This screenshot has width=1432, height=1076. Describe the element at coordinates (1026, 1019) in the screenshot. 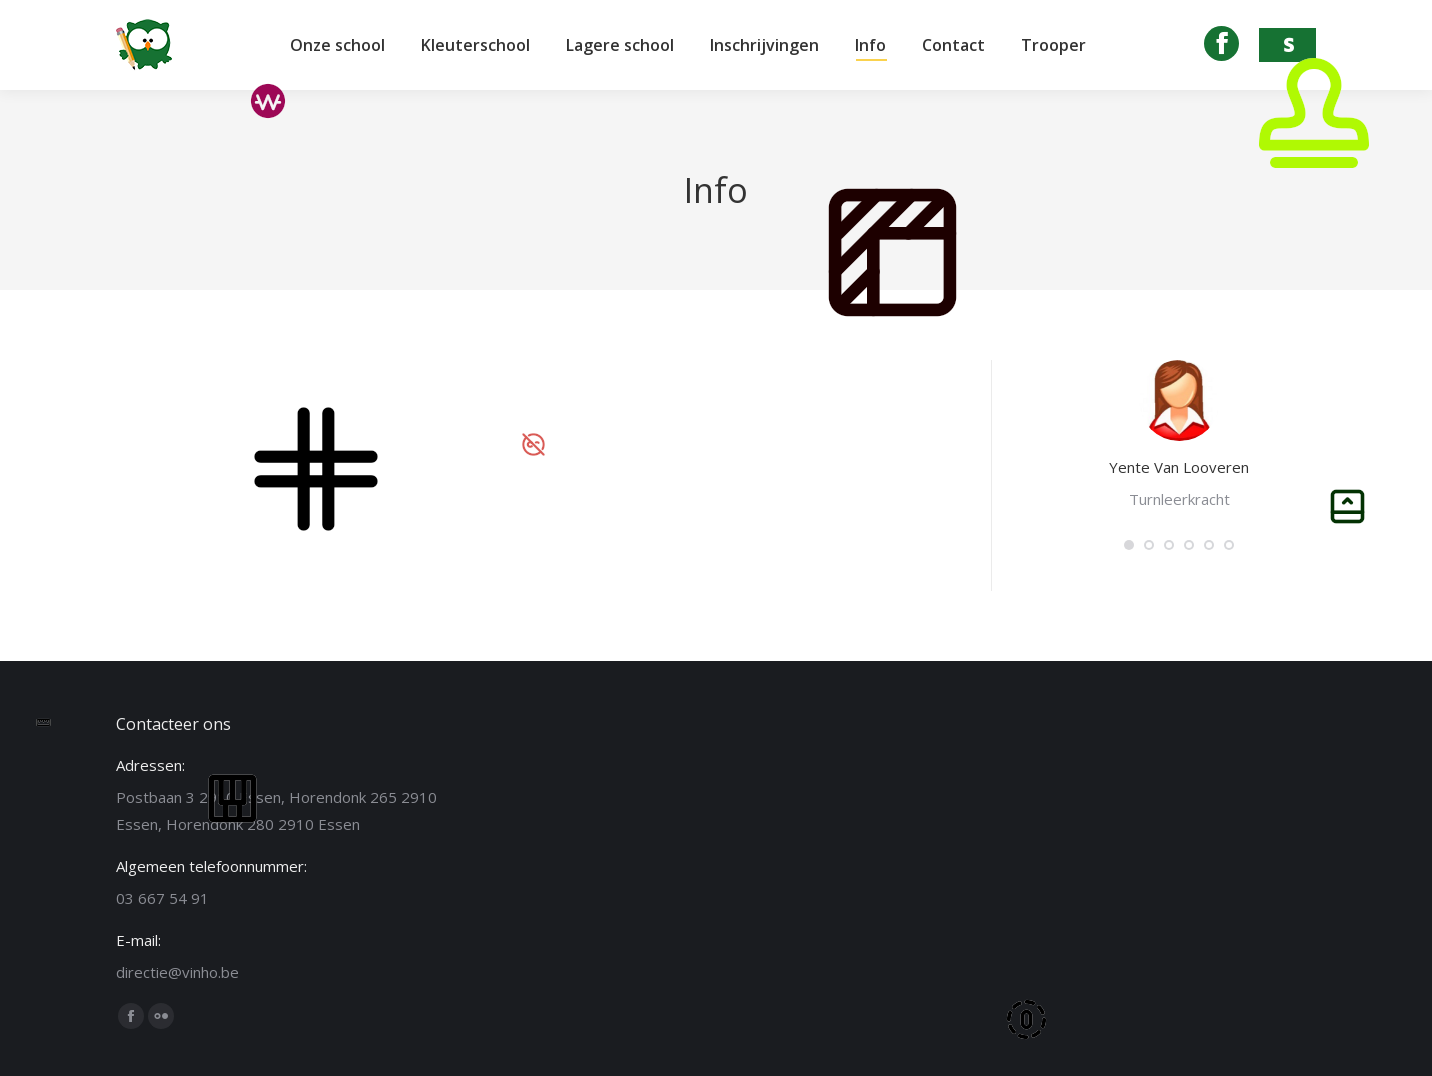

I see `indicates zero items or empty count` at that location.